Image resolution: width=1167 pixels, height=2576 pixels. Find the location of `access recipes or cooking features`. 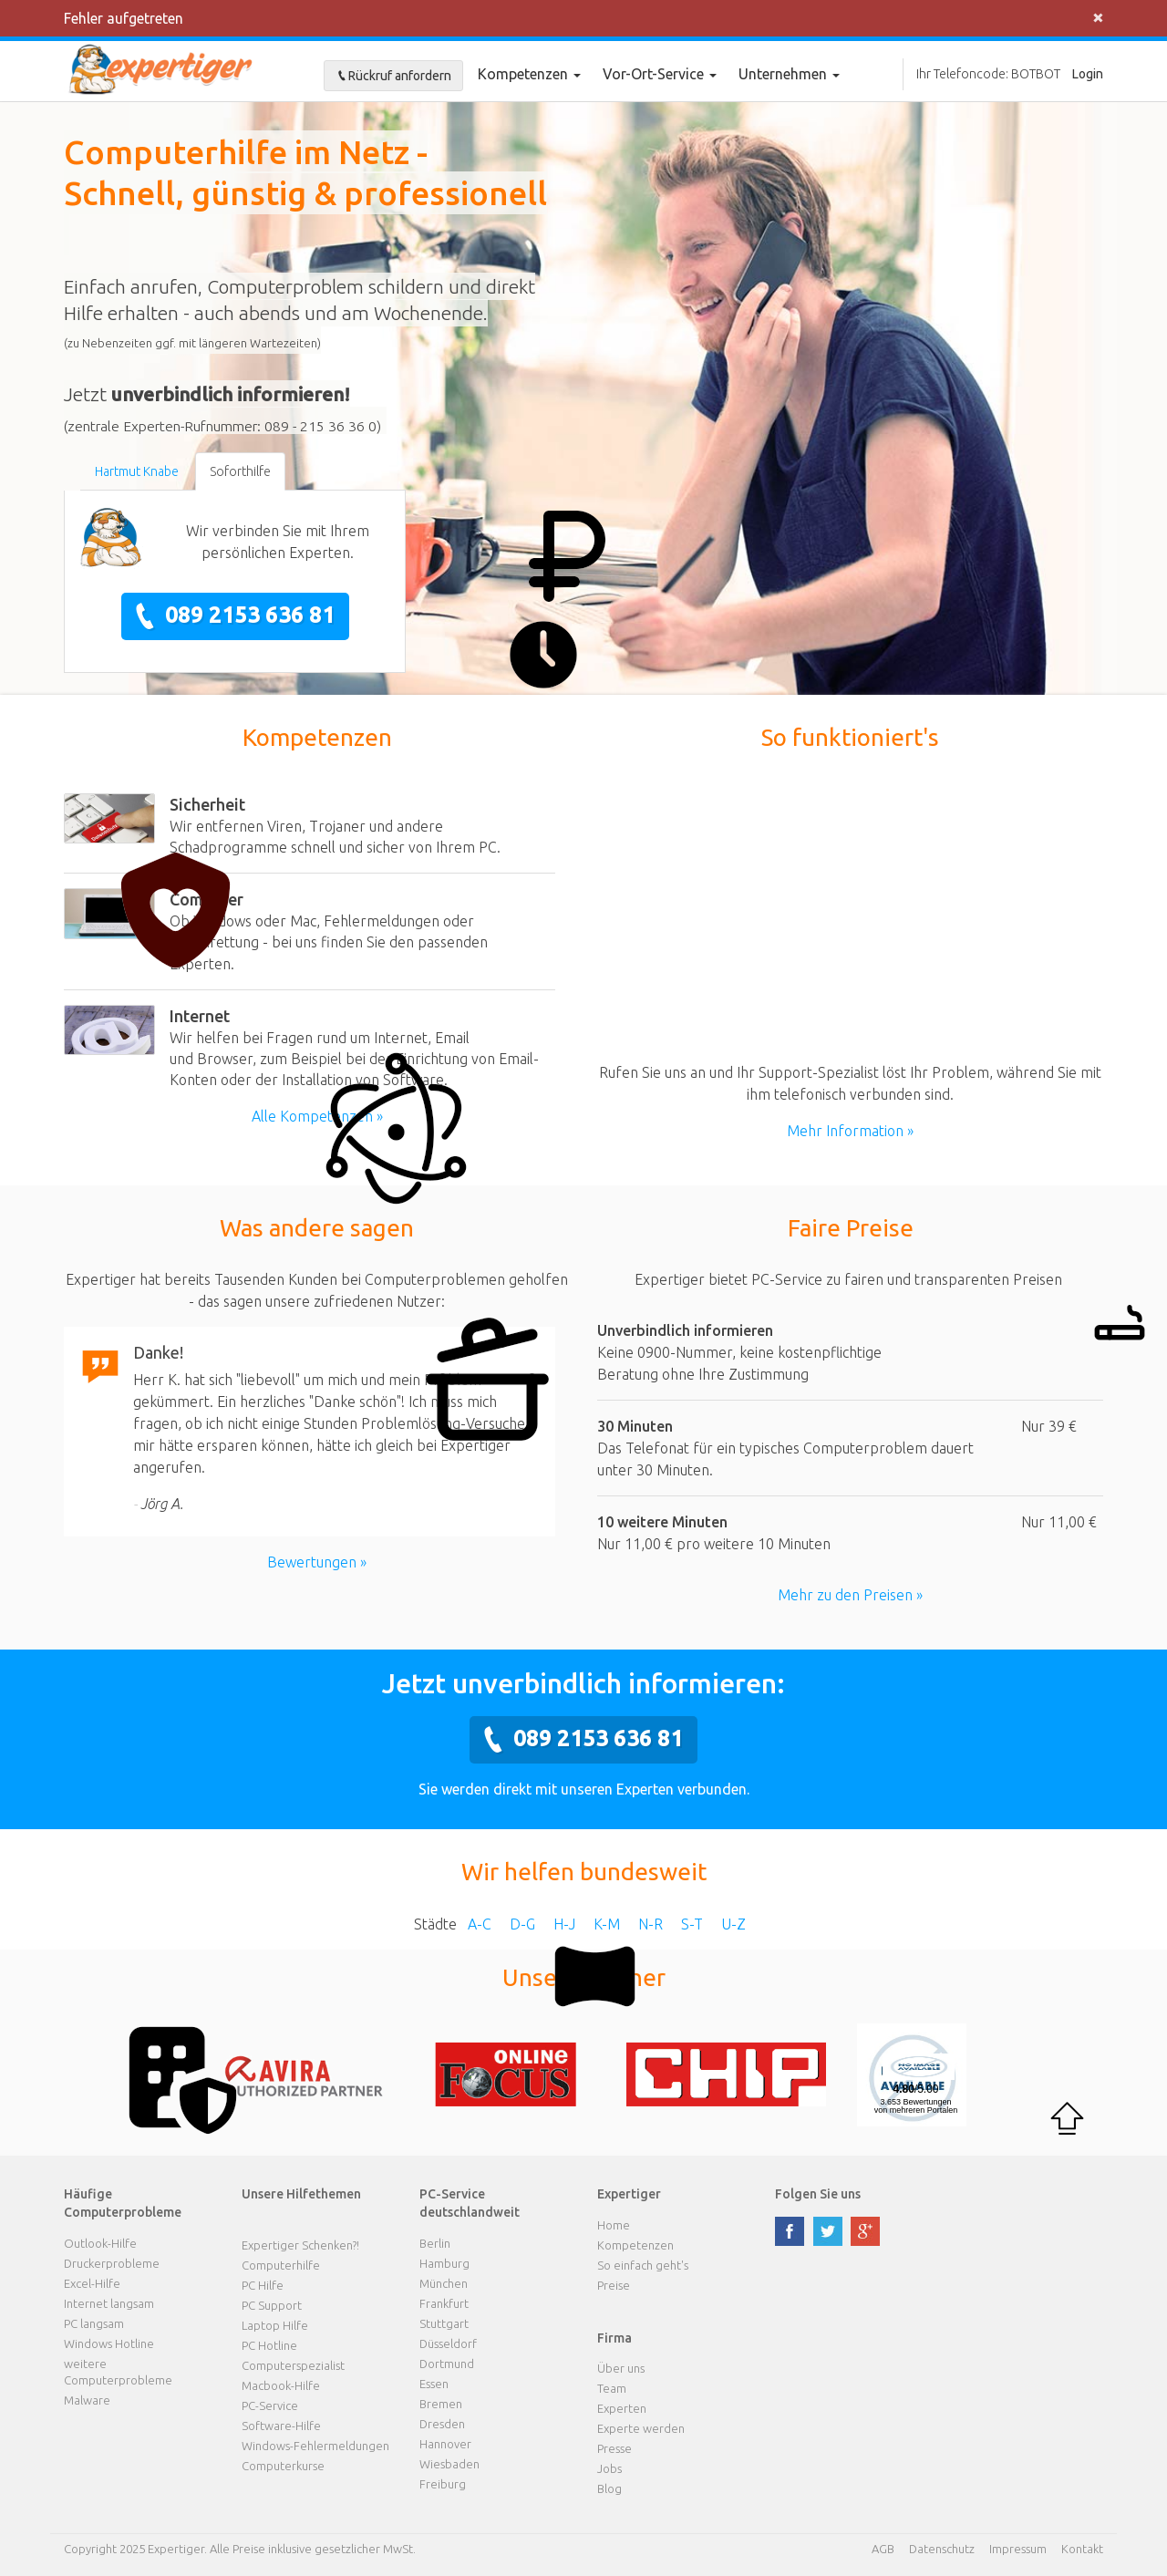

access recipes or cooking features is located at coordinates (487, 1379).